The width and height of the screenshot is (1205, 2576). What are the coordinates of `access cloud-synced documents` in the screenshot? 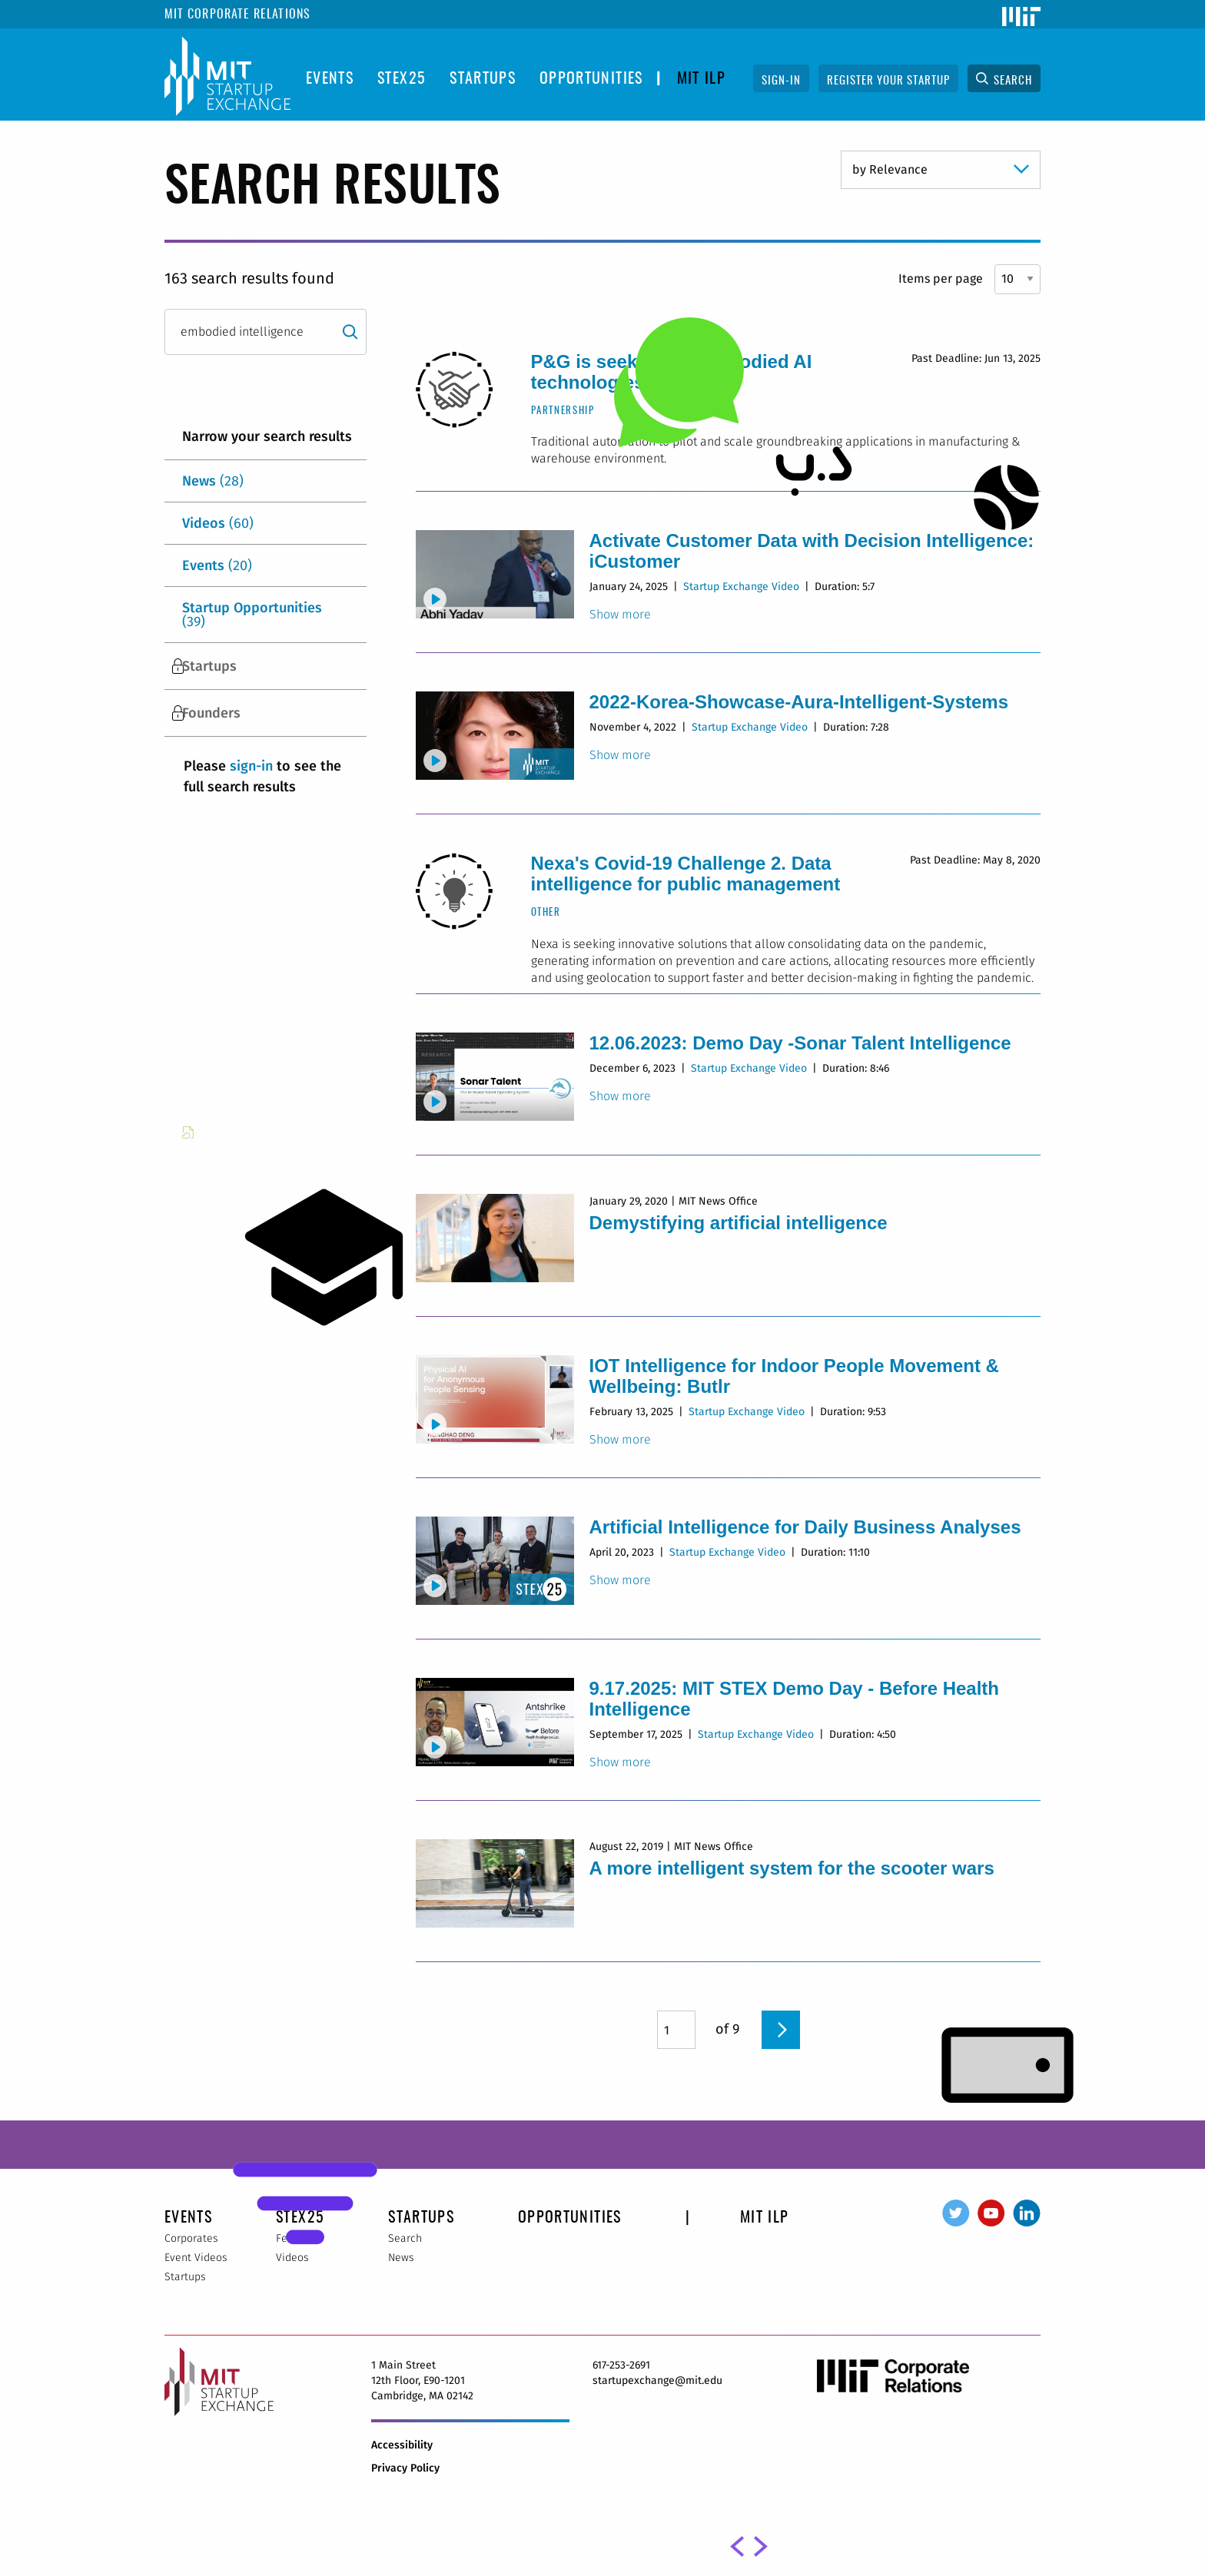 It's located at (188, 1132).